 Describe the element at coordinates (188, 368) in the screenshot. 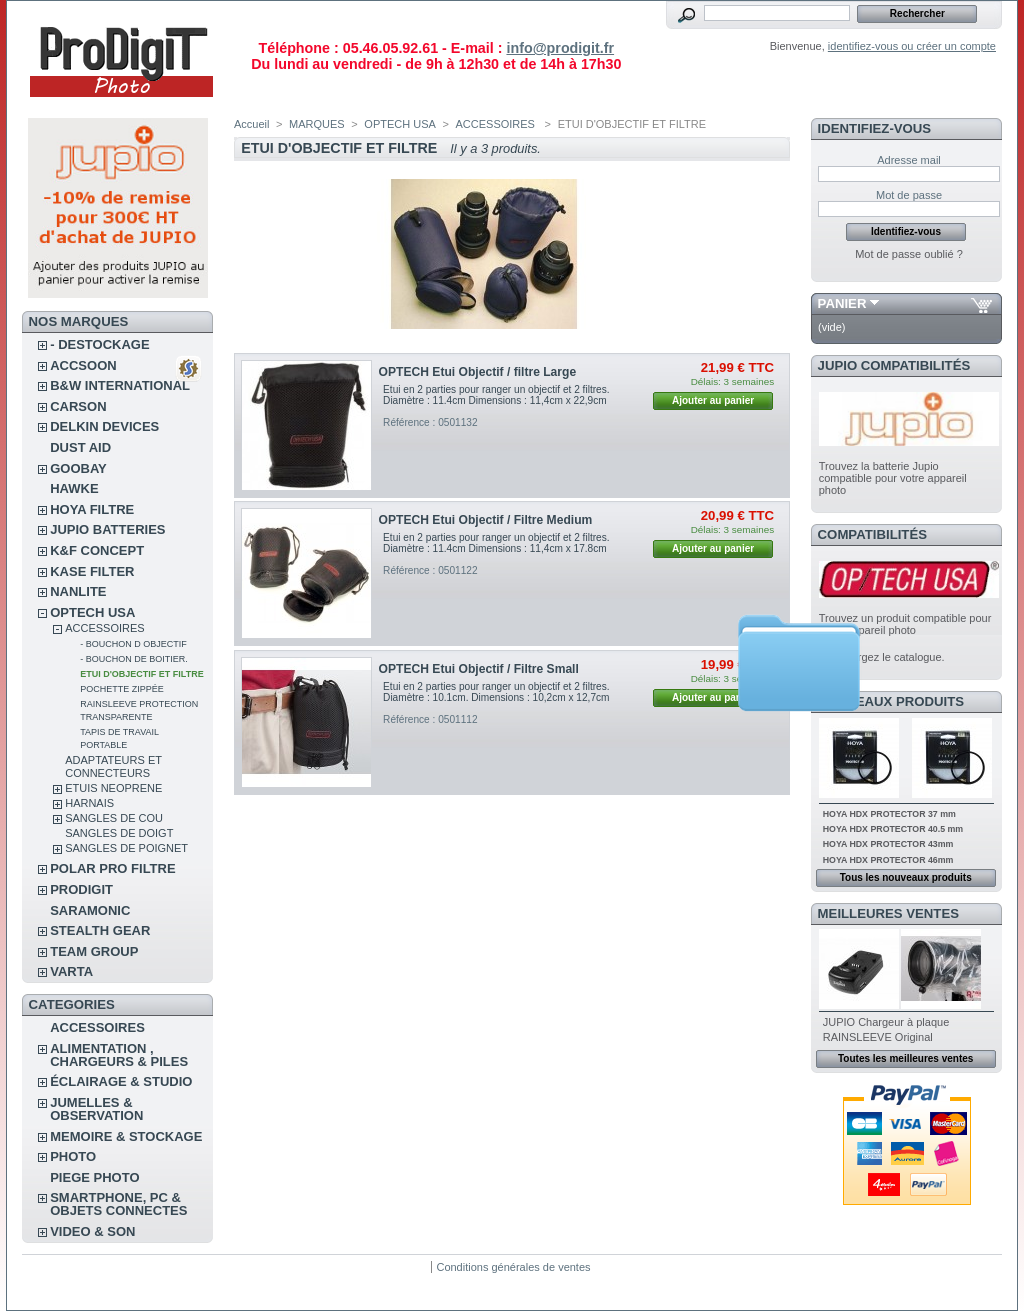

I see `open slade editor application` at that location.